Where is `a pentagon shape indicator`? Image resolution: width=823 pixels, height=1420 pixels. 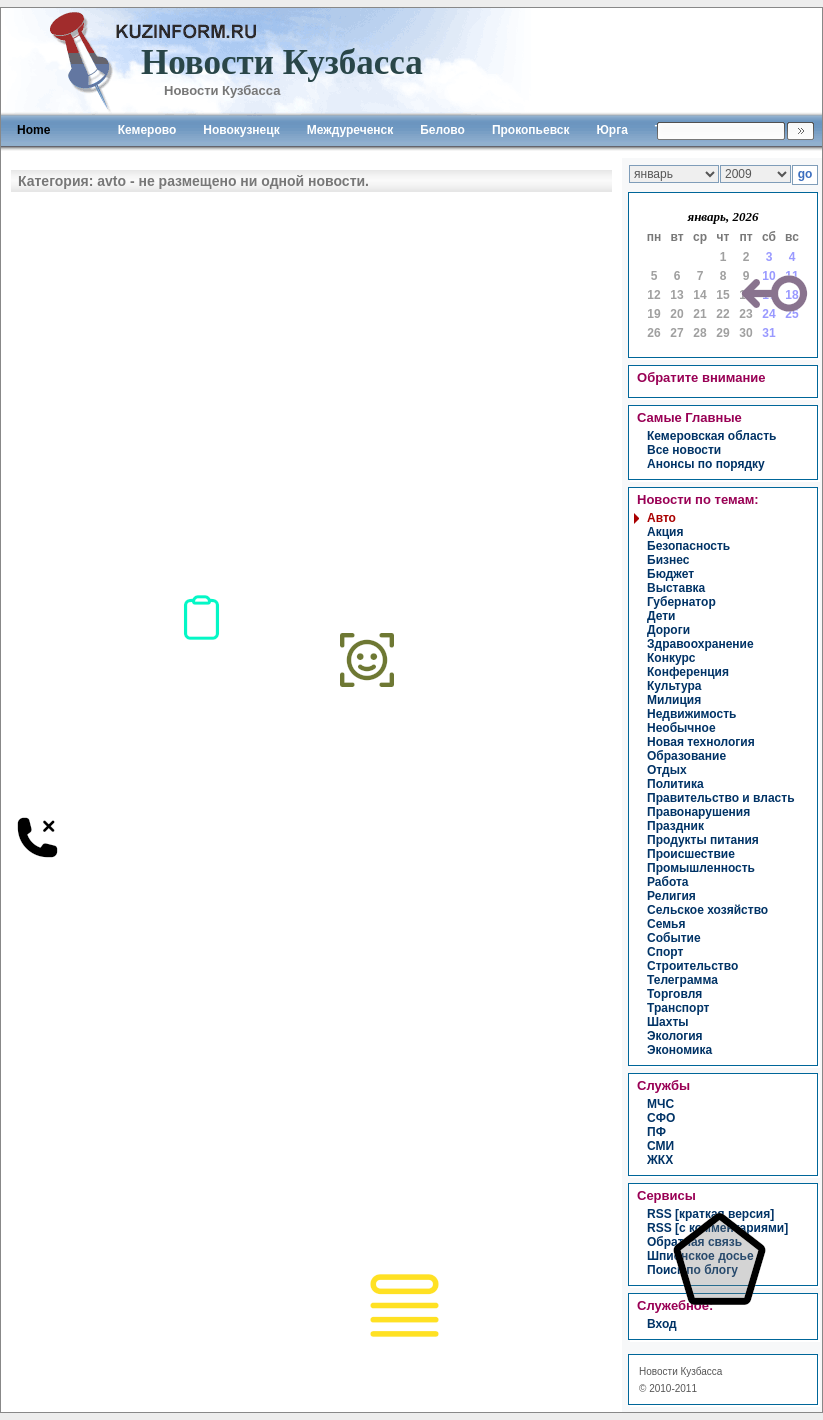
a pentagon shape indicator is located at coordinates (719, 1262).